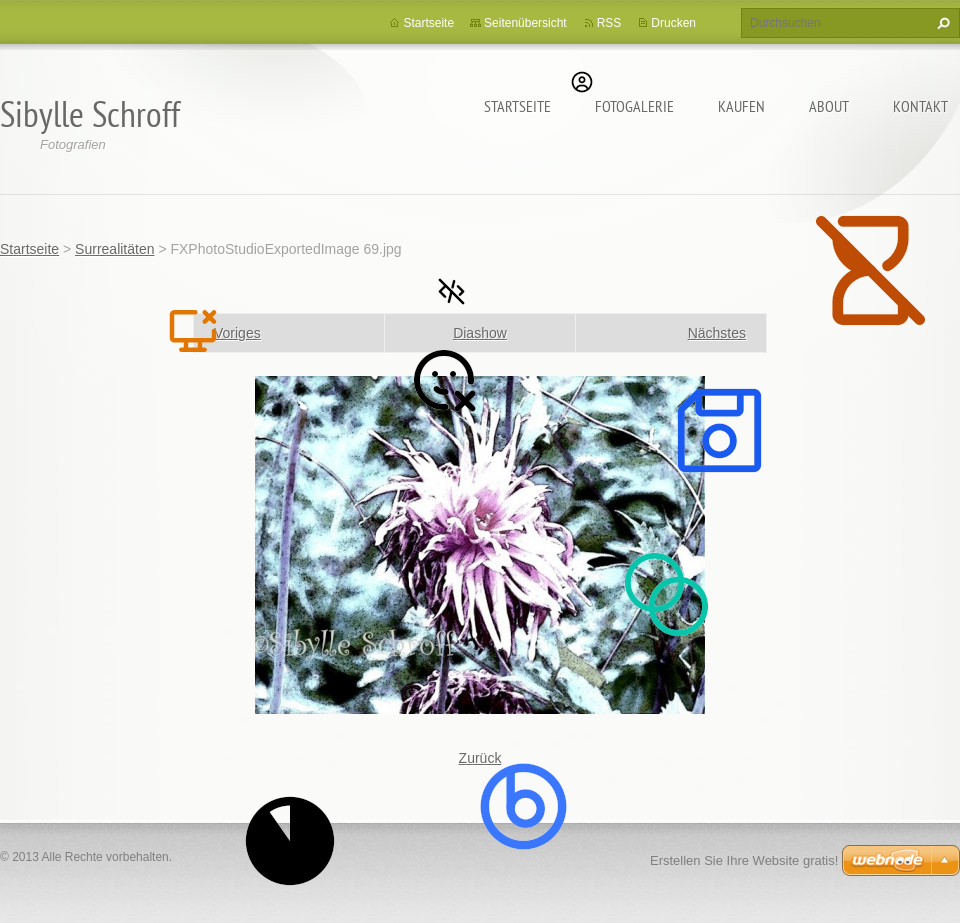 The image size is (960, 923). What do you see at coordinates (719, 430) in the screenshot?
I see `save current file or document` at bounding box center [719, 430].